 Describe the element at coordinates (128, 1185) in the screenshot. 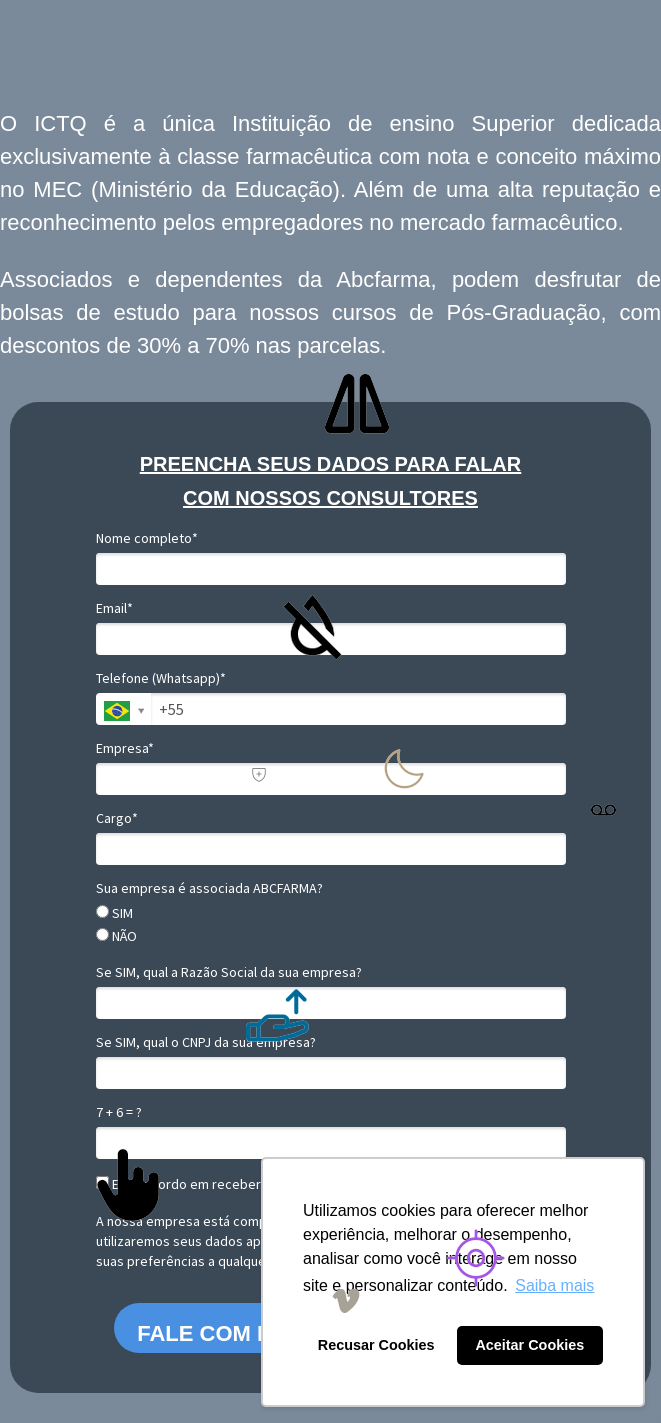

I see `tap or click to interact` at that location.